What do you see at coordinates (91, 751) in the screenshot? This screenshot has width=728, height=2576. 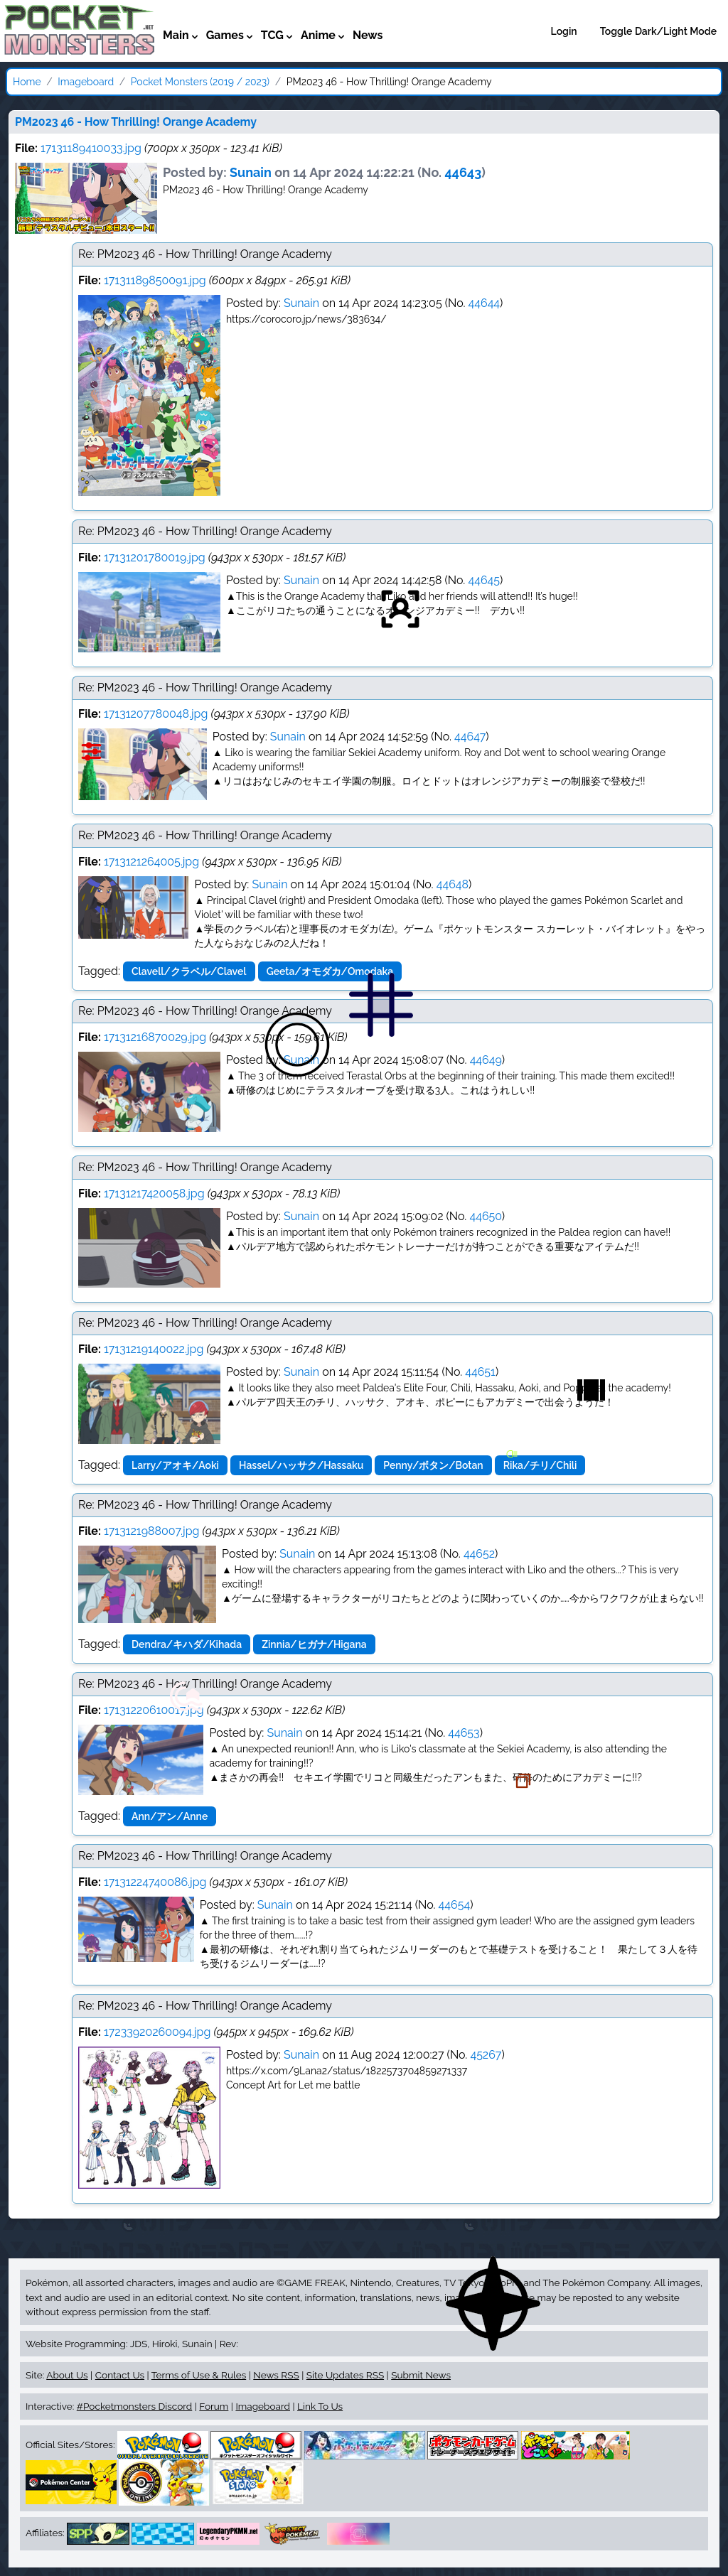 I see `adjust settings or preferences` at bounding box center [91, 751].